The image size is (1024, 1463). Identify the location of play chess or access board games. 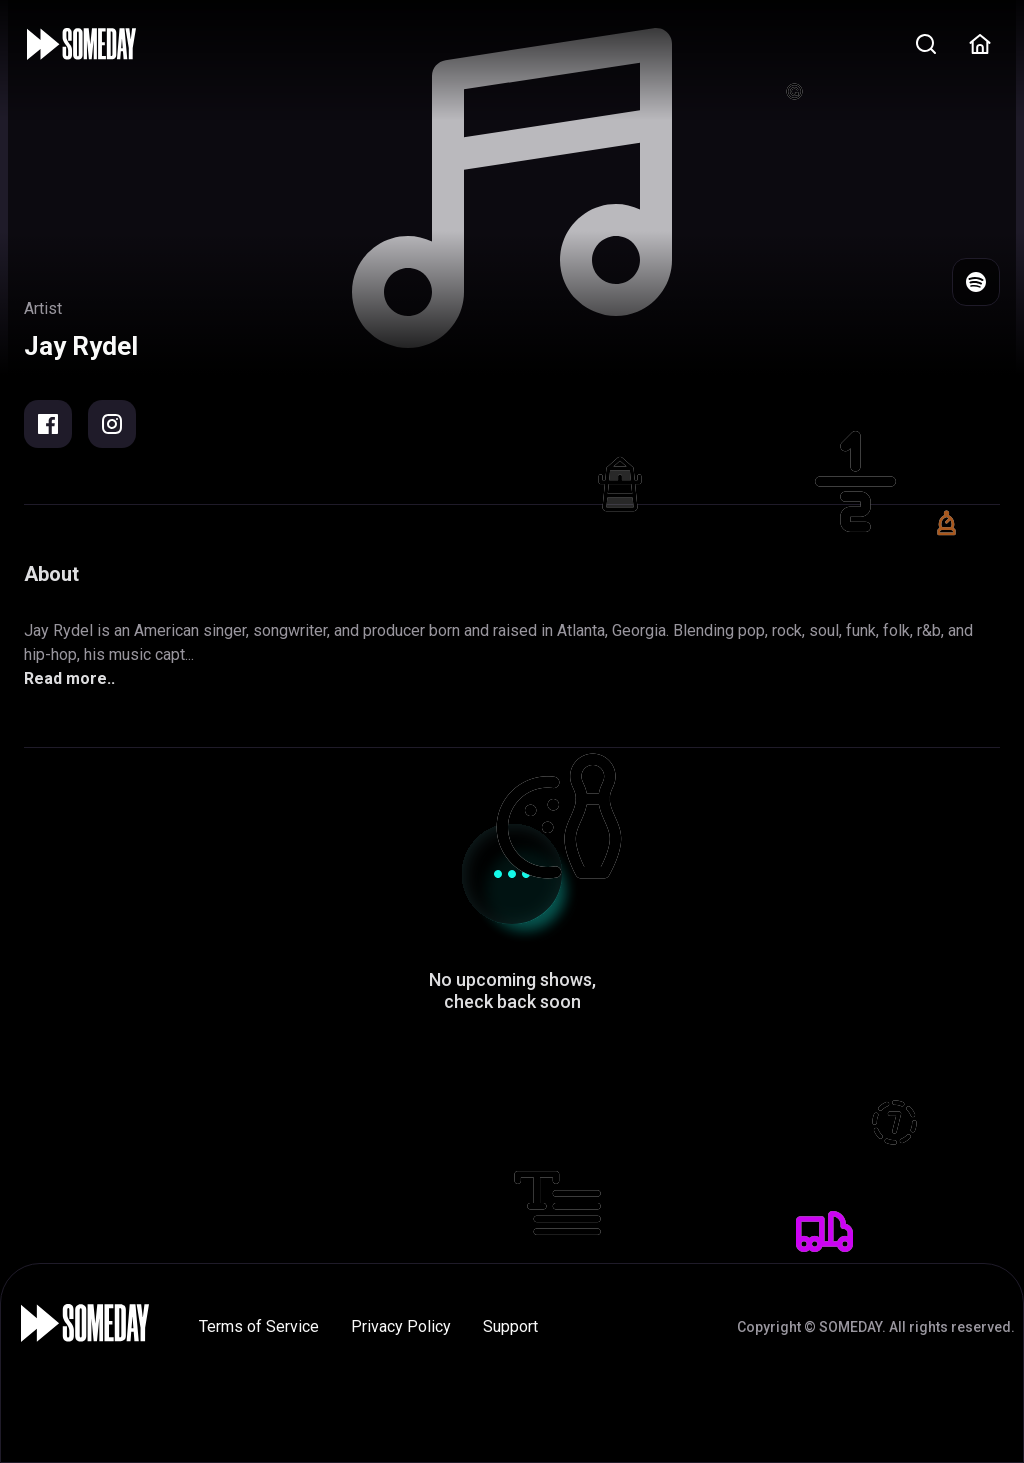
(946, 523).